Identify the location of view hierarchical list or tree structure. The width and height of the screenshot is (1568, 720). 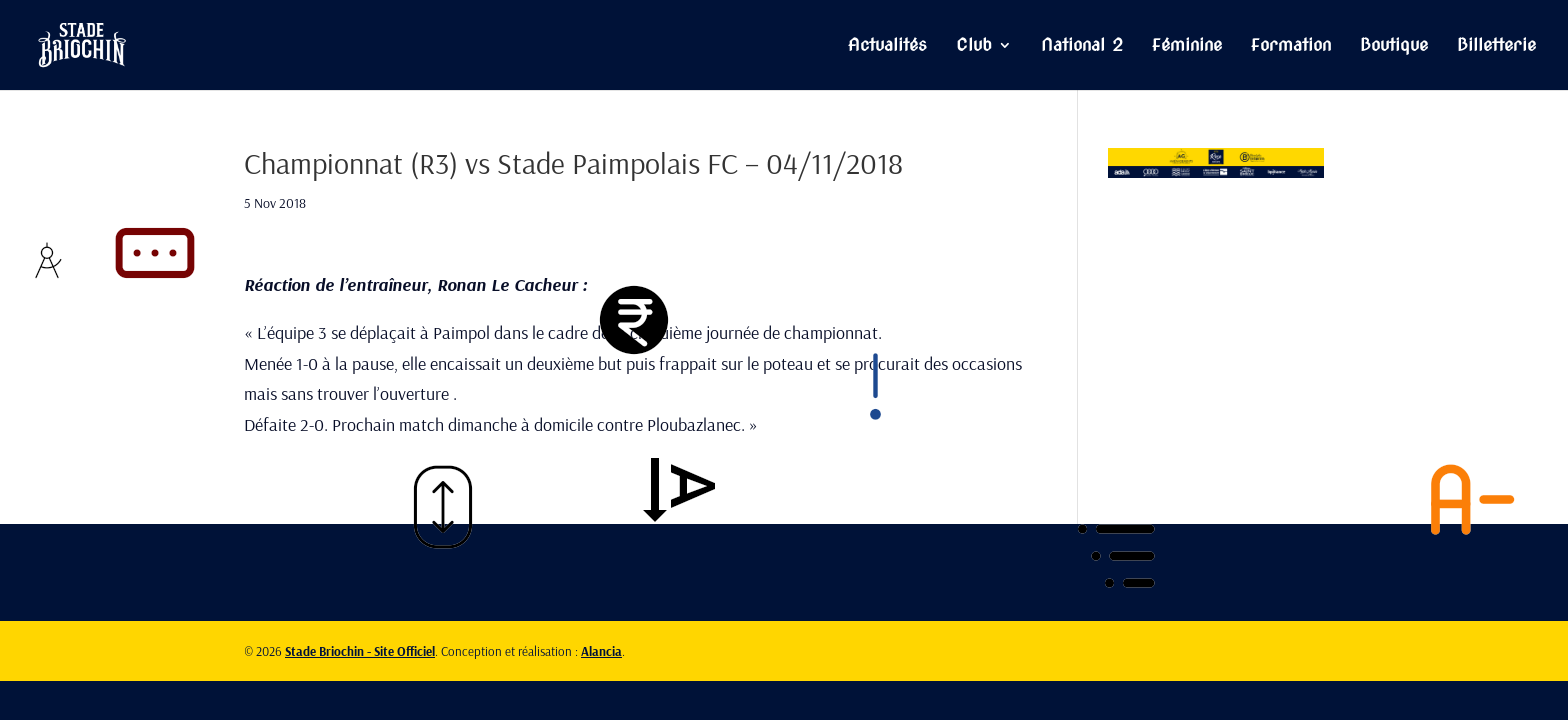
(1114, 556).